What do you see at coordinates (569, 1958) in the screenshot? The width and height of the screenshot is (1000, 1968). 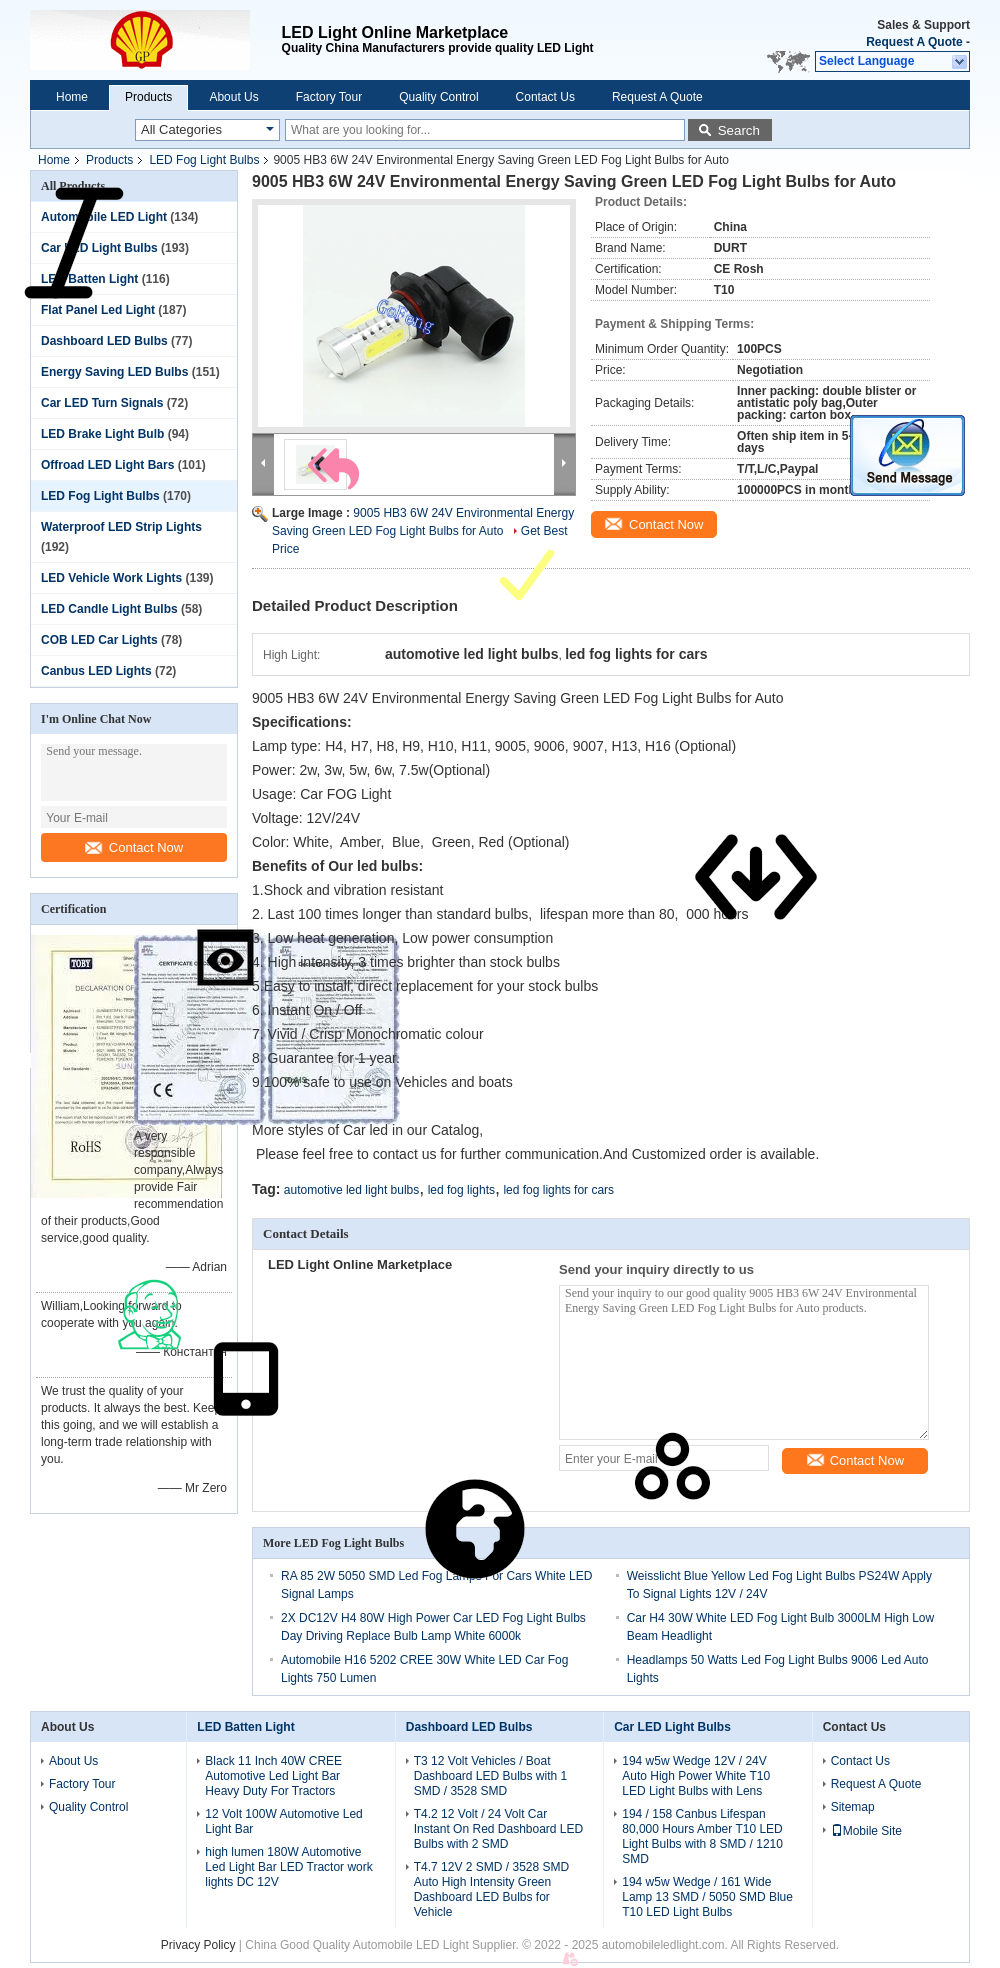 I see `road closure or blocked route` at bounding box center [569, 1958].